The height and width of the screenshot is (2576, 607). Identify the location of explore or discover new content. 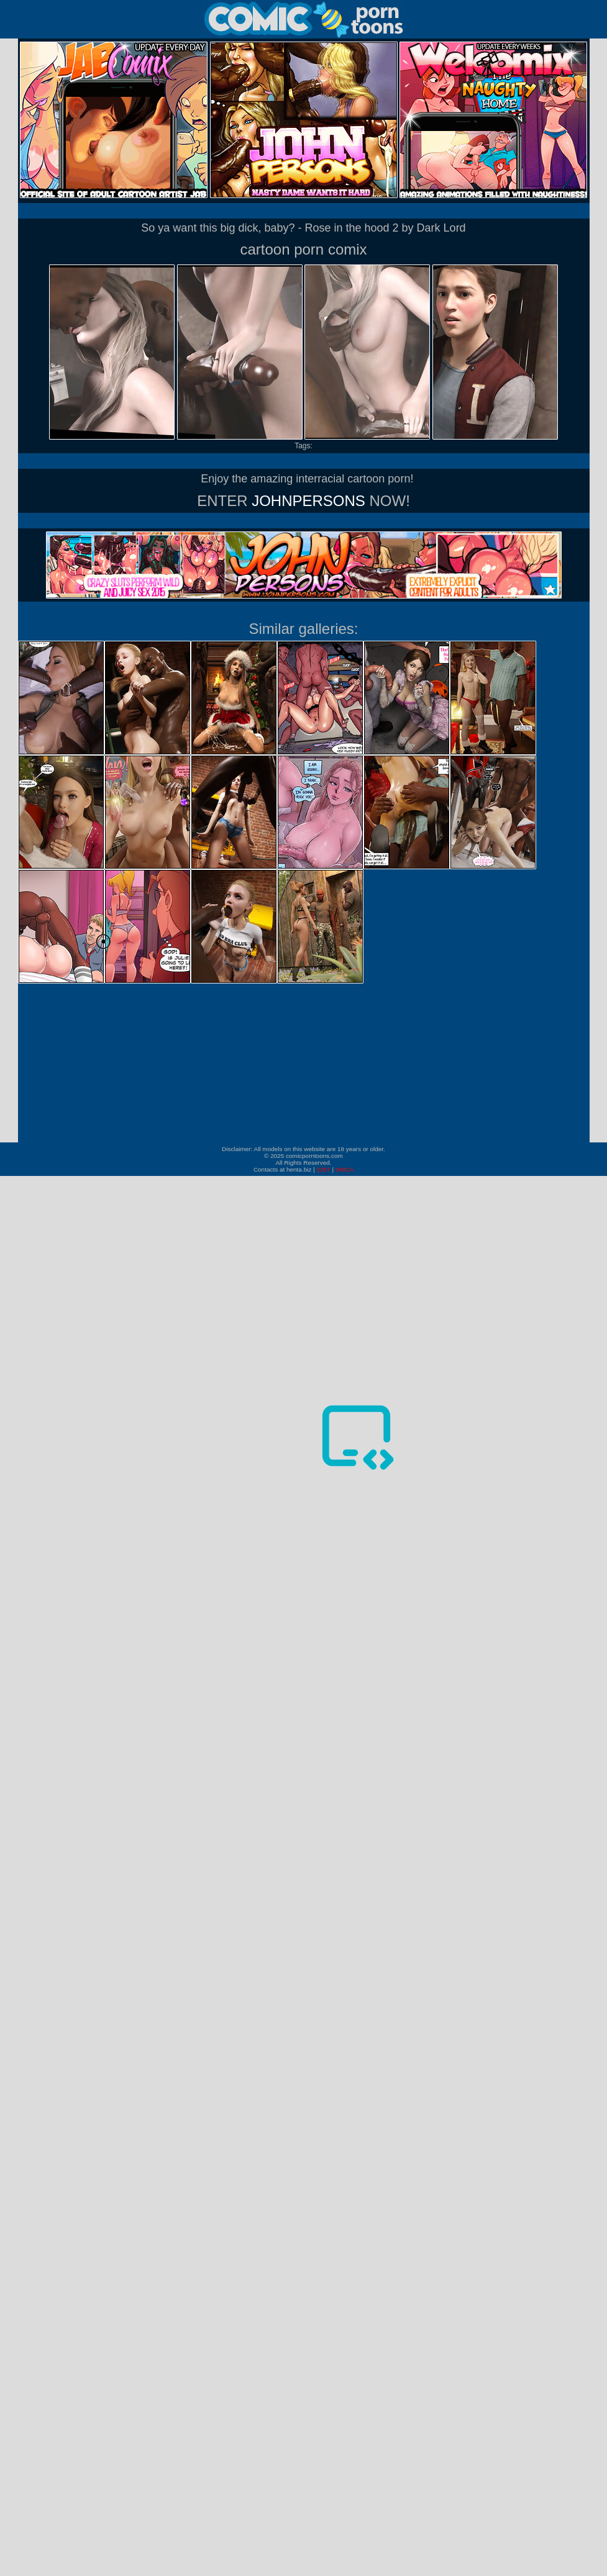
(488, 63).